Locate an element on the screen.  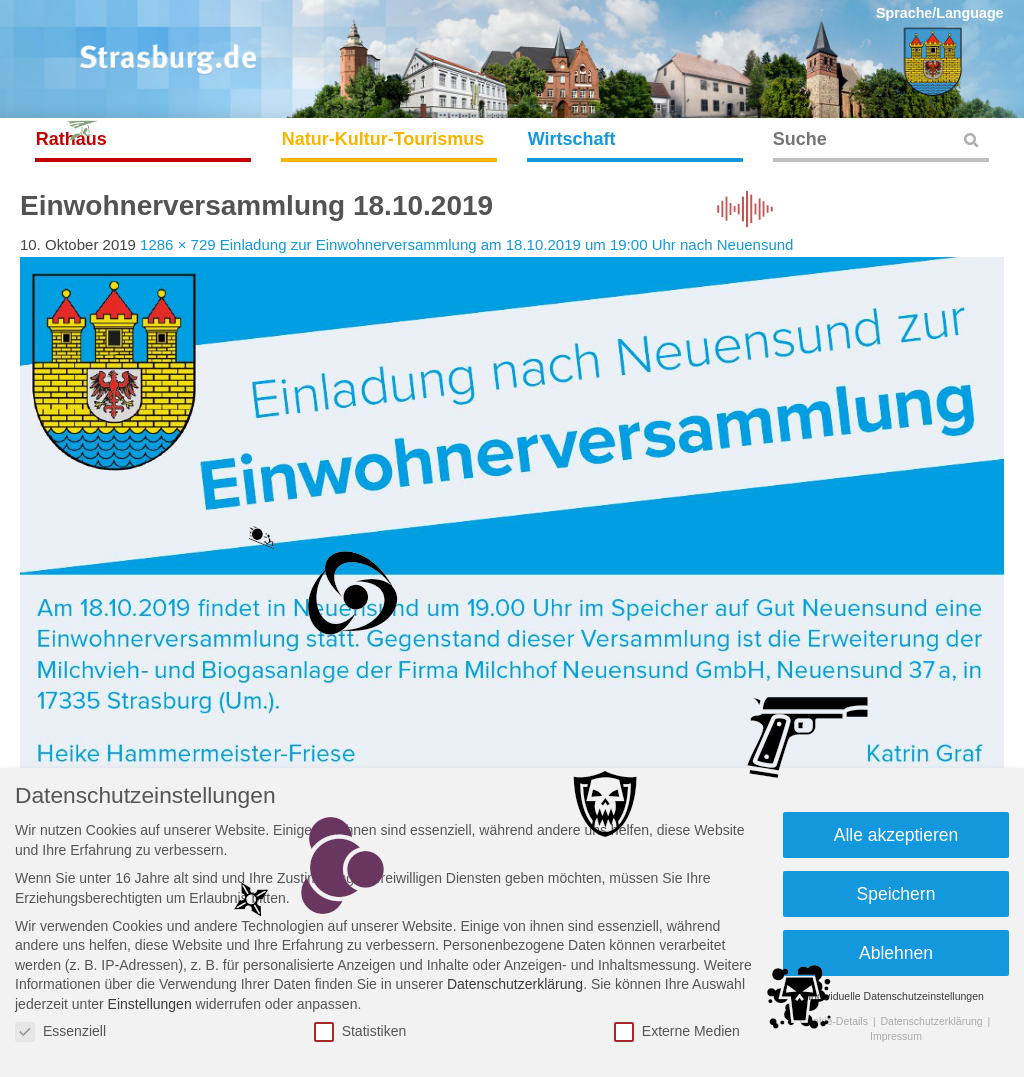
indicates a security threat or danger warning is located at coordinates (605, 804).